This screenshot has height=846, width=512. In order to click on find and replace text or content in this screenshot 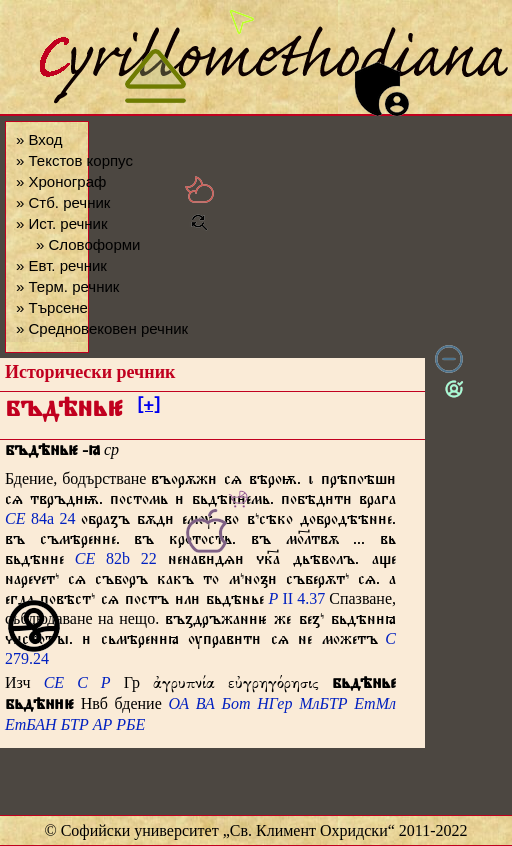, I will do `click(199, 222)`.